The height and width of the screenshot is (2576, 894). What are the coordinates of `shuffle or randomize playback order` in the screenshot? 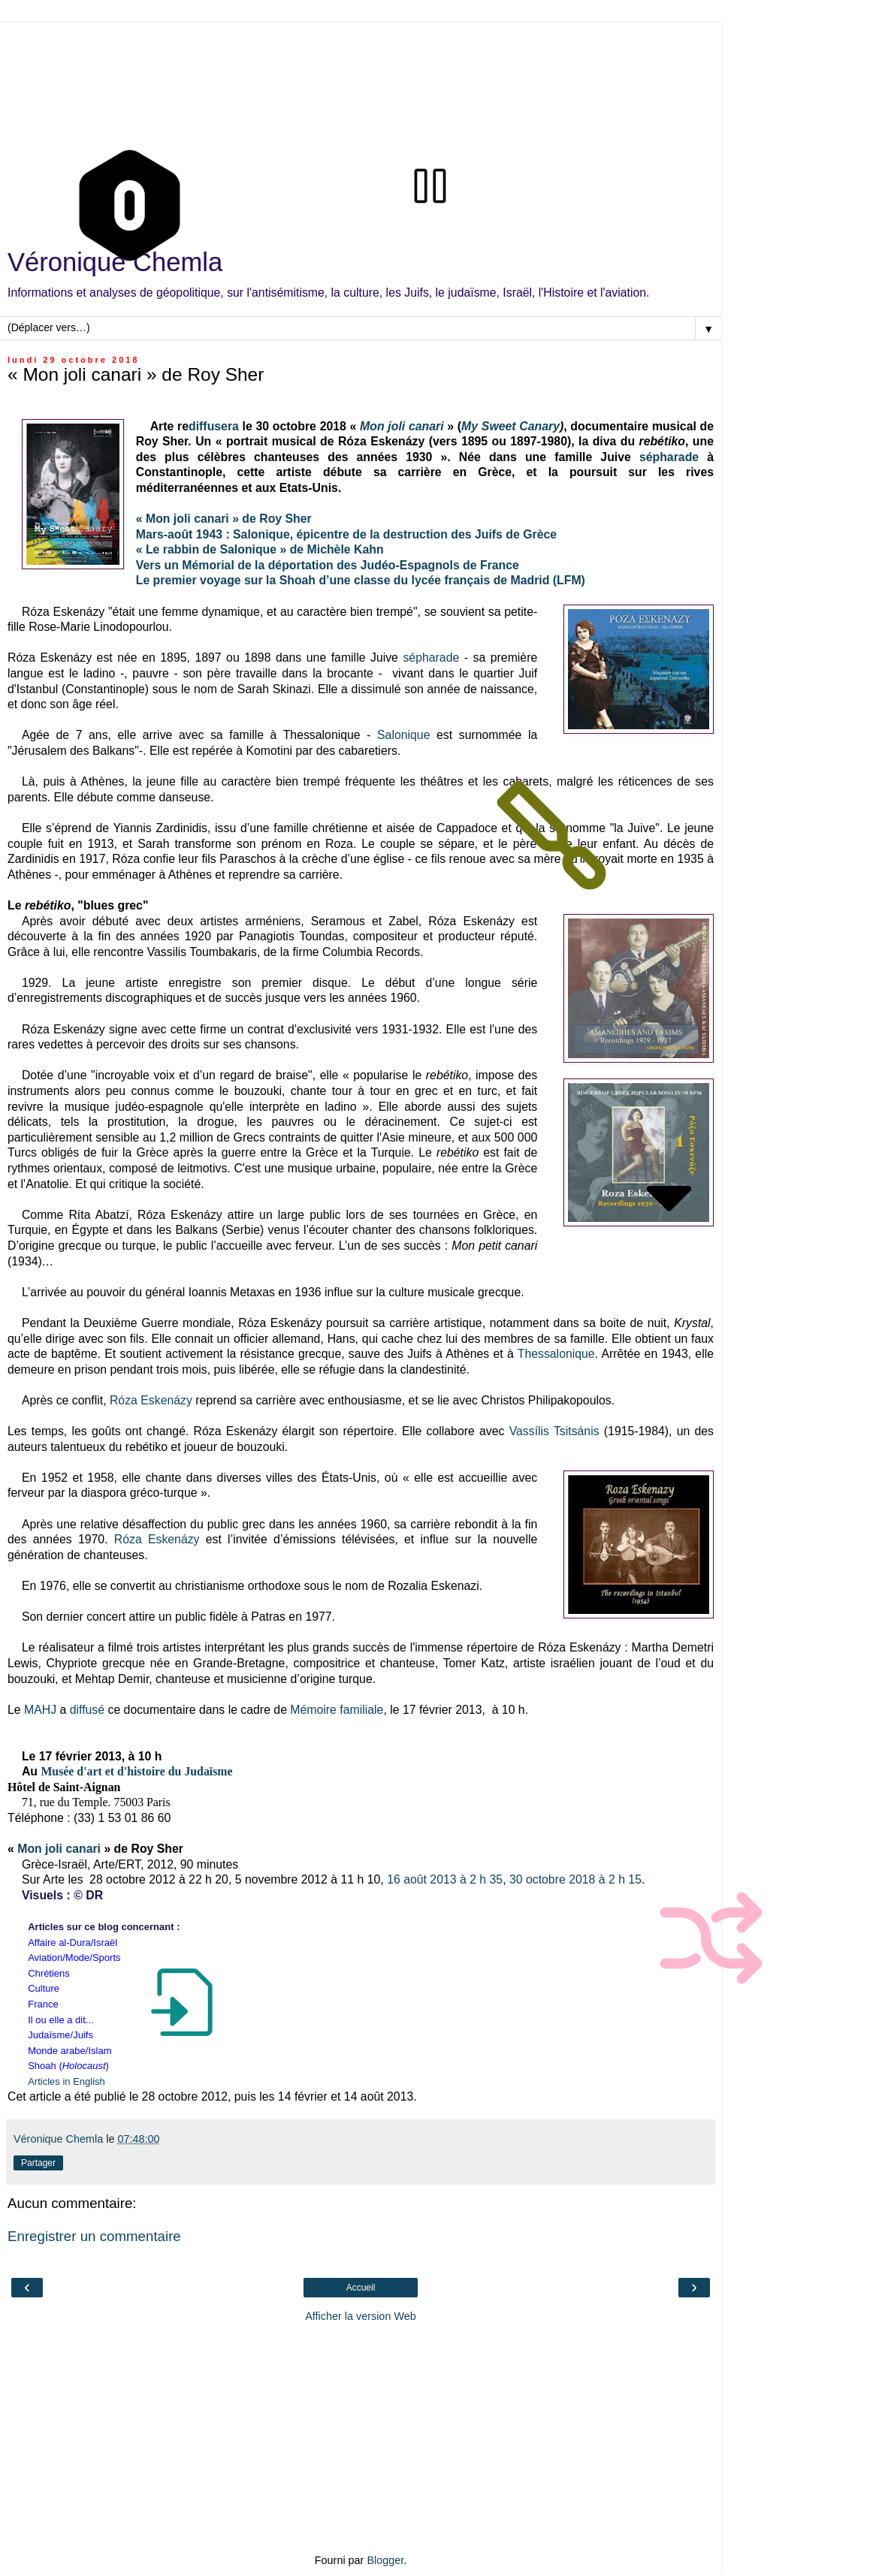 It's located at (711, 1938).